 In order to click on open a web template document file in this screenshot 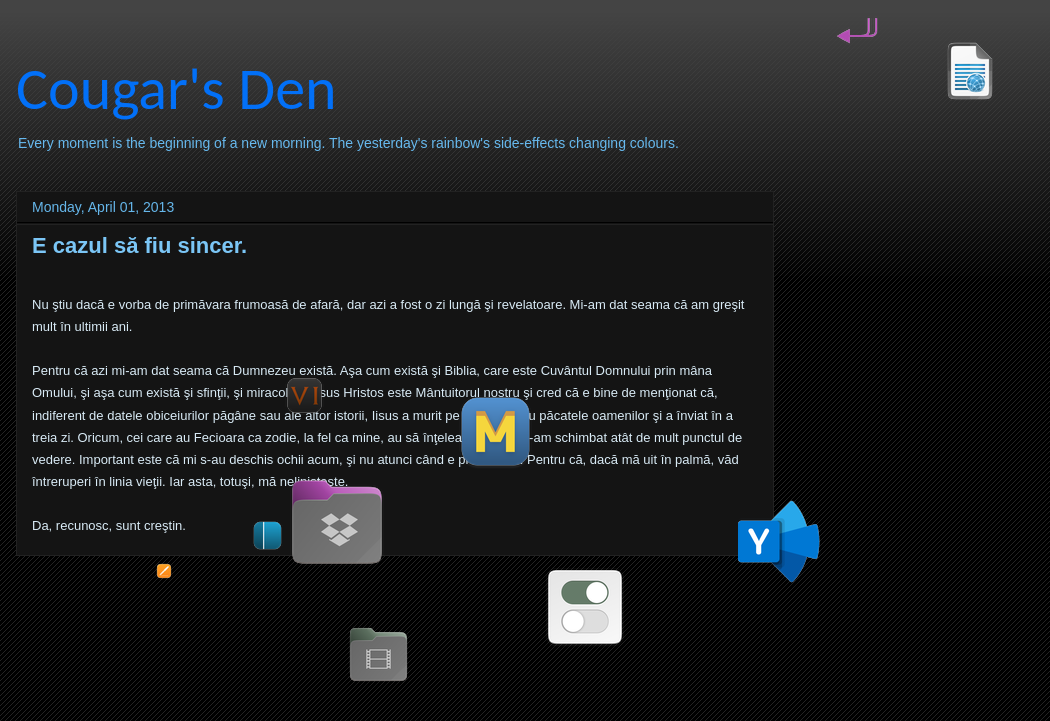, I will do `click(970, 71)`.